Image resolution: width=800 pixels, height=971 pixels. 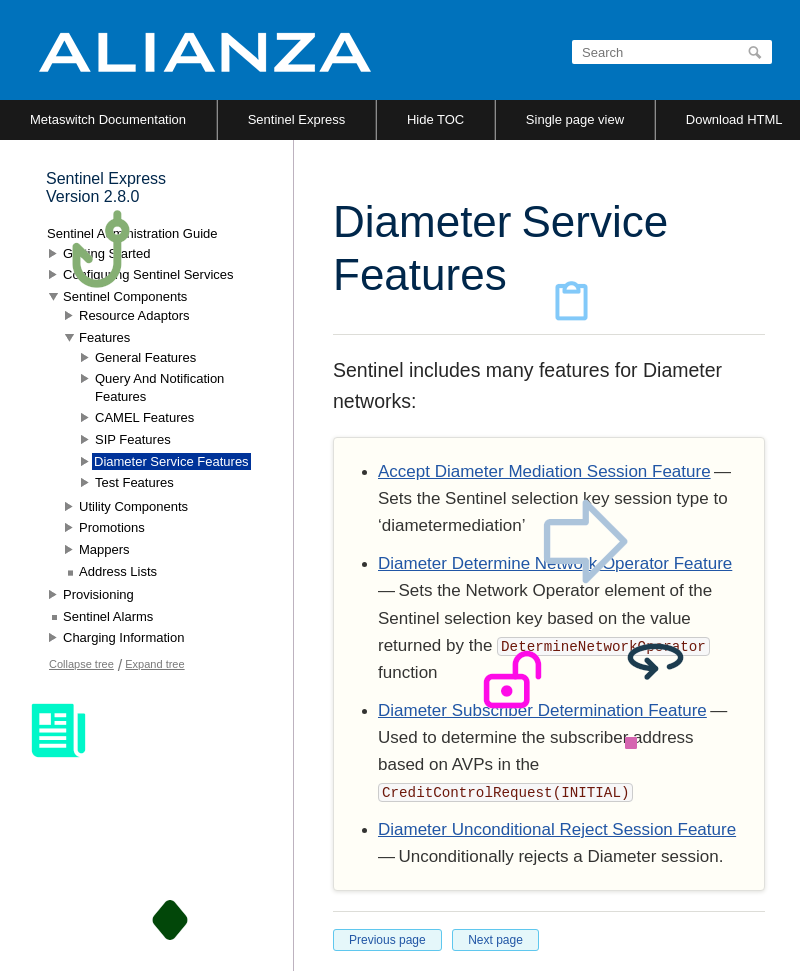 I want to click on rotate to view 360-degree content, so click(x=655, y=657).